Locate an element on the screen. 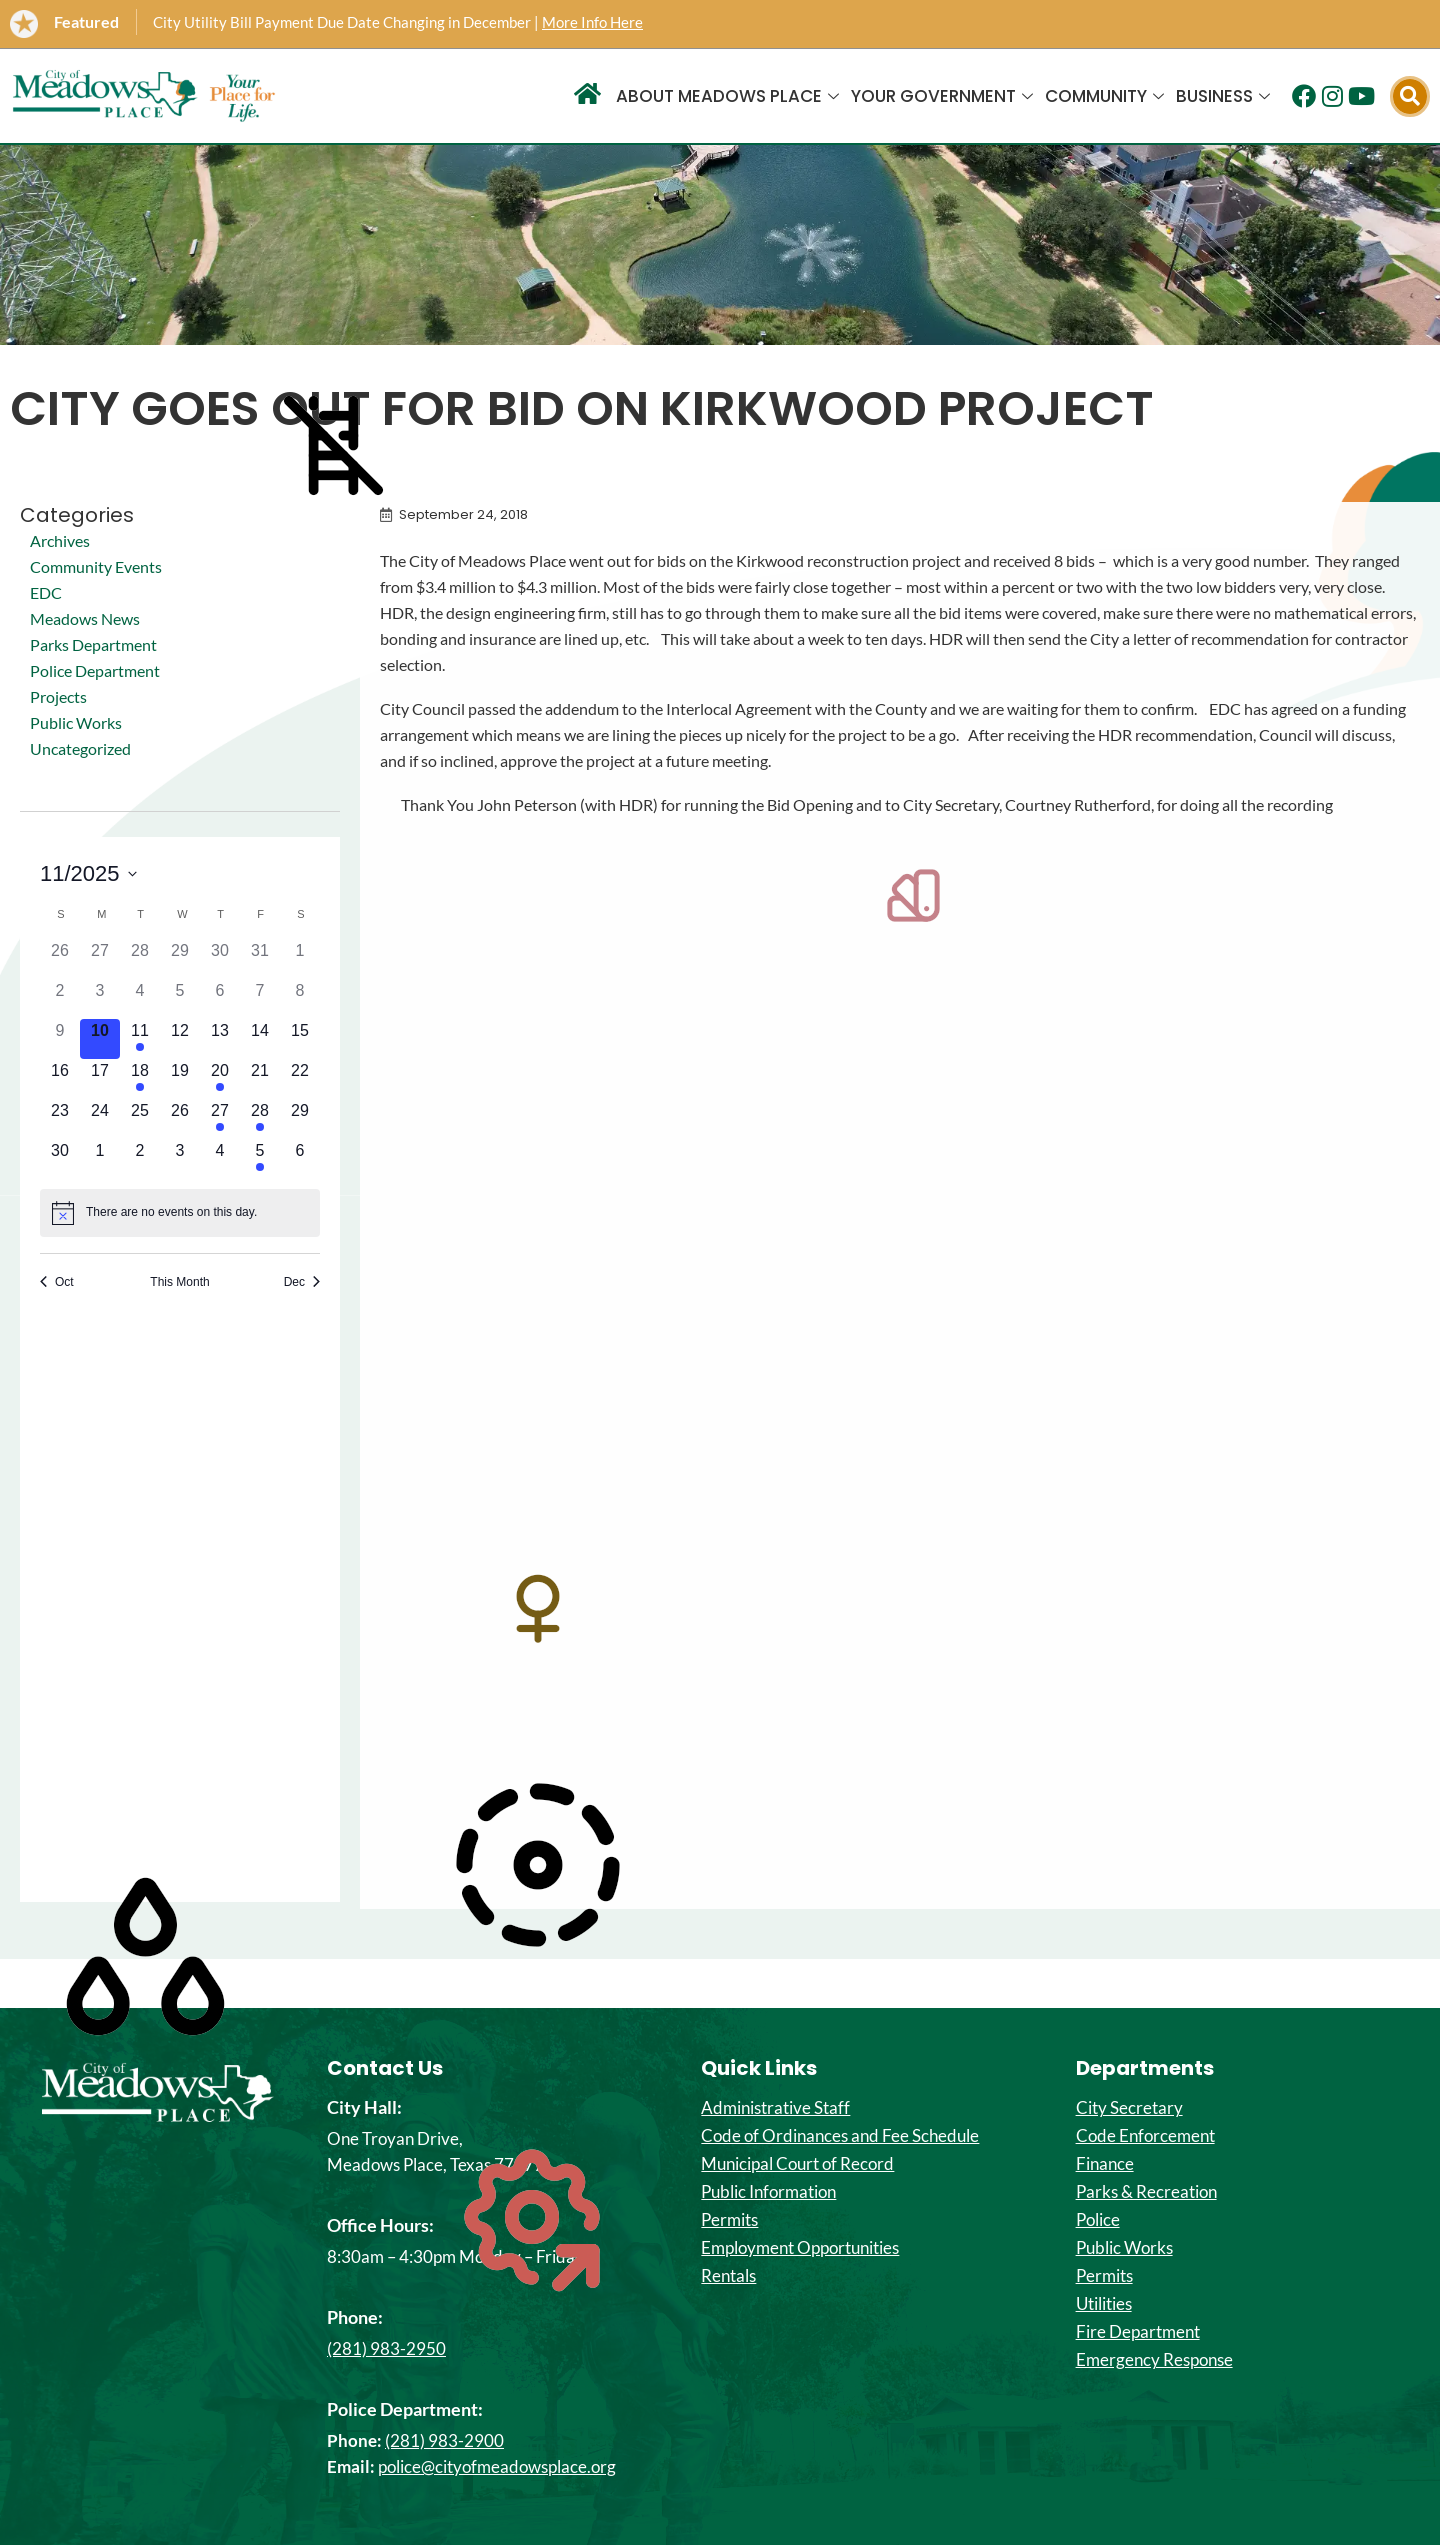 The height and width of the screenshot is (2545, 1440). ladder access disabled or unavailable is located at coordinates (333, 445).